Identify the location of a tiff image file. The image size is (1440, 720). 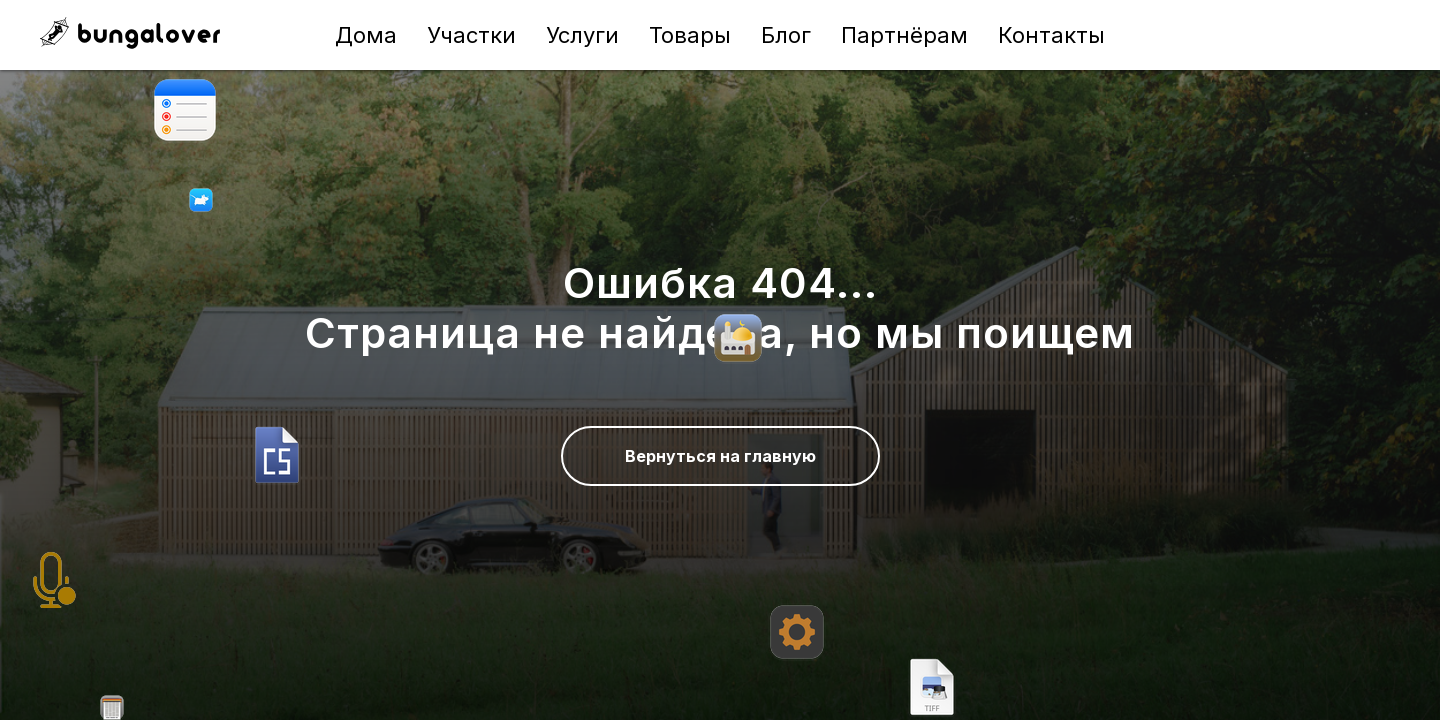
(932, 688).